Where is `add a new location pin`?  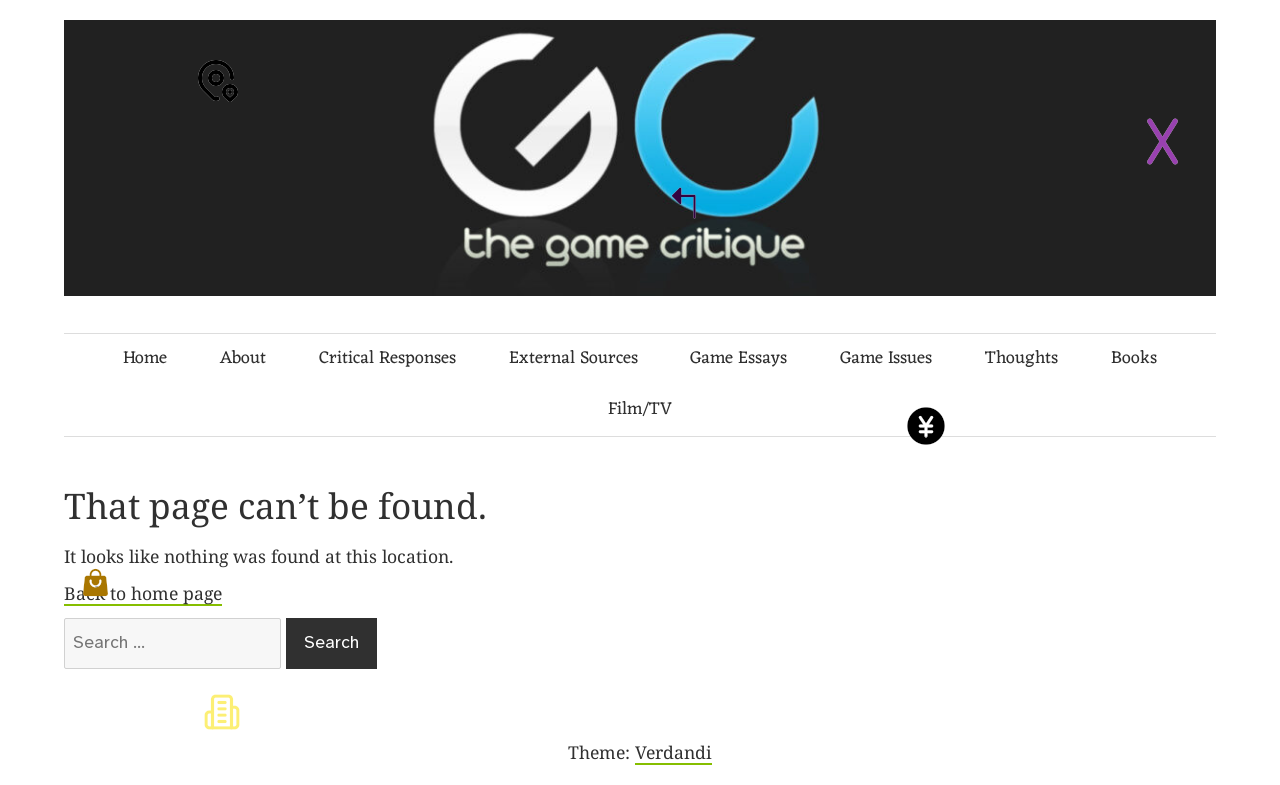
add a new location pin is located at coordinates (216, 80).